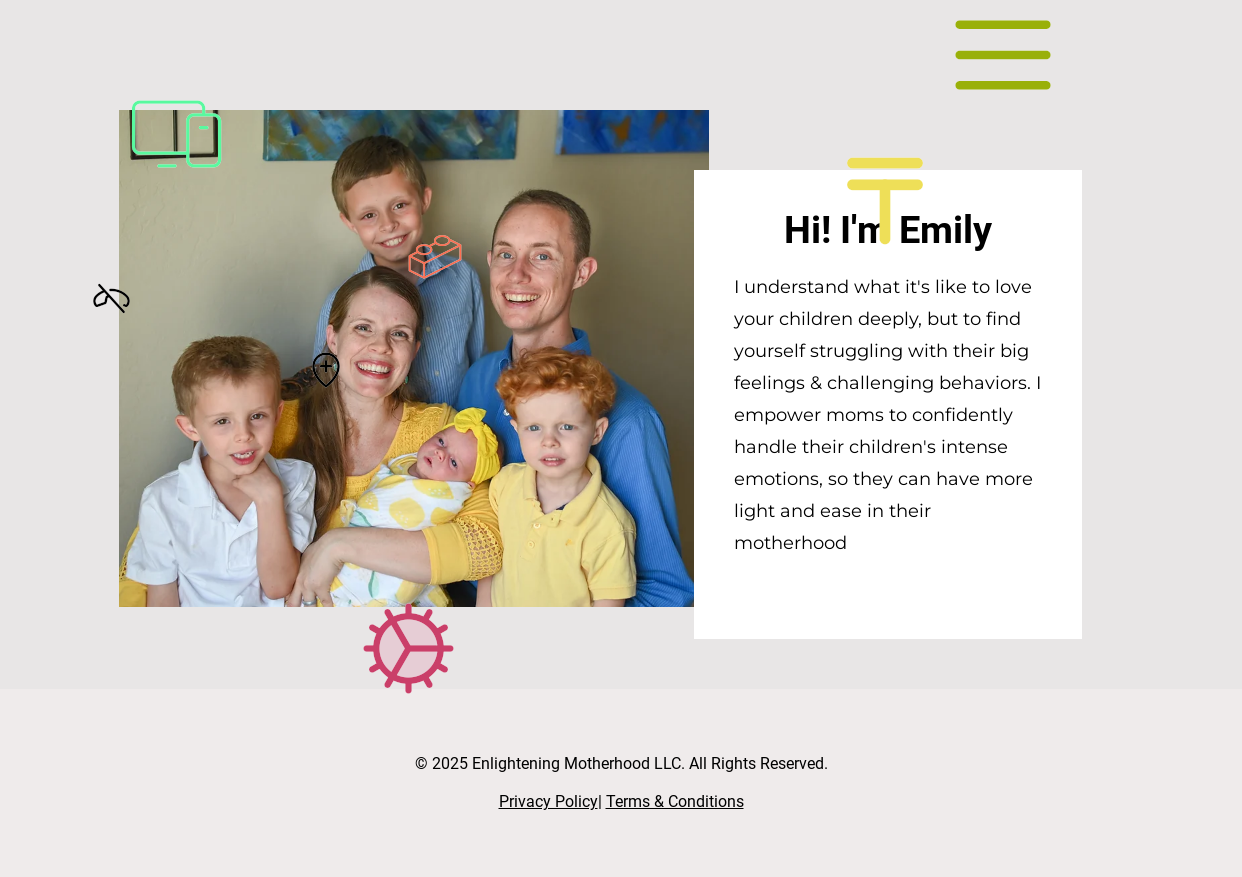 This screenshot has width=1242, height=877. I want to click on access building blocks or modular components, so click(435, 256).